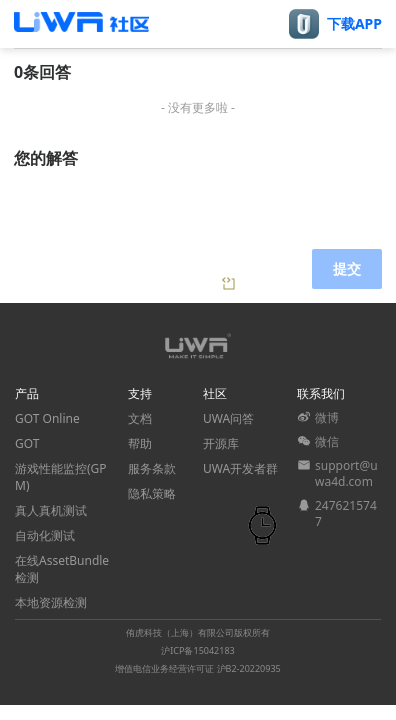 The image size is (396, 720). I want to click on insert a code block or snippet, so click(229, 284).